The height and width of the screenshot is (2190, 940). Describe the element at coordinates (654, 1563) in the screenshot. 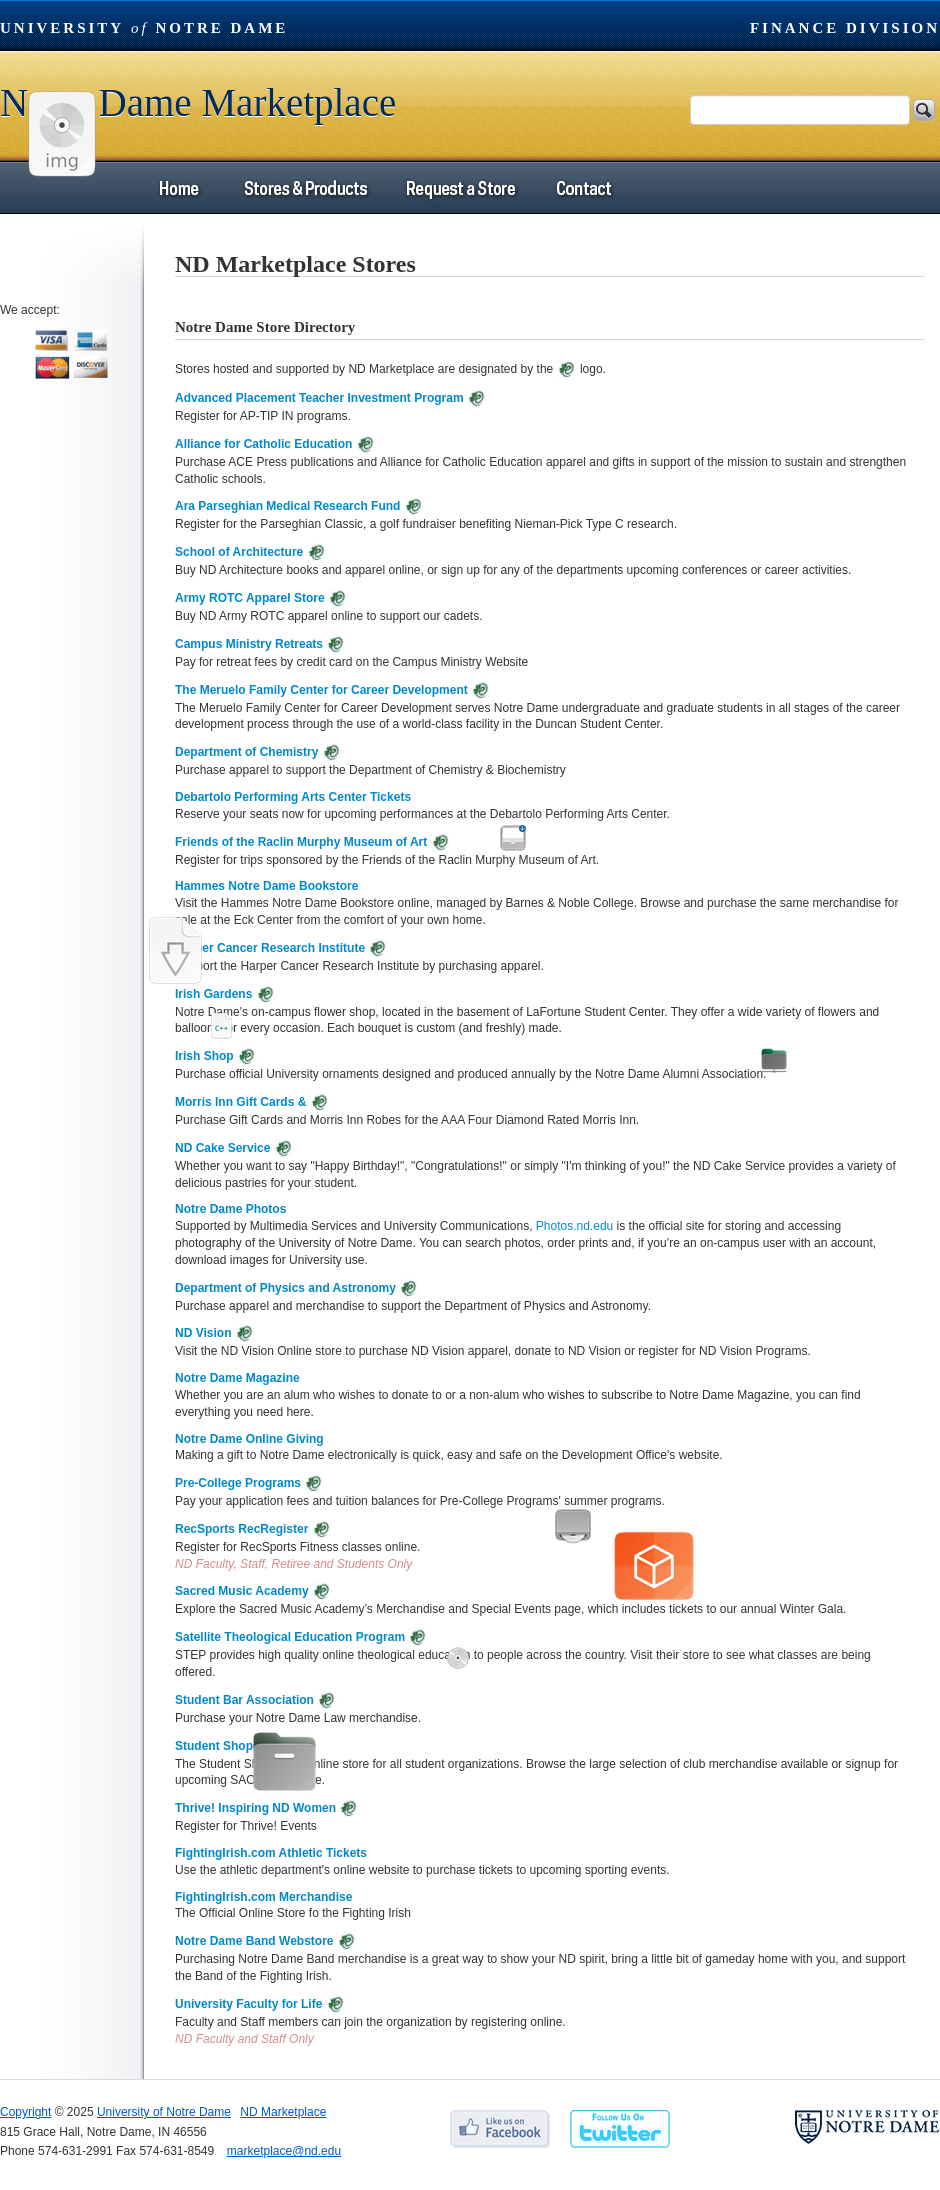

I see `open a 3D model file in STL binary format` at that location.